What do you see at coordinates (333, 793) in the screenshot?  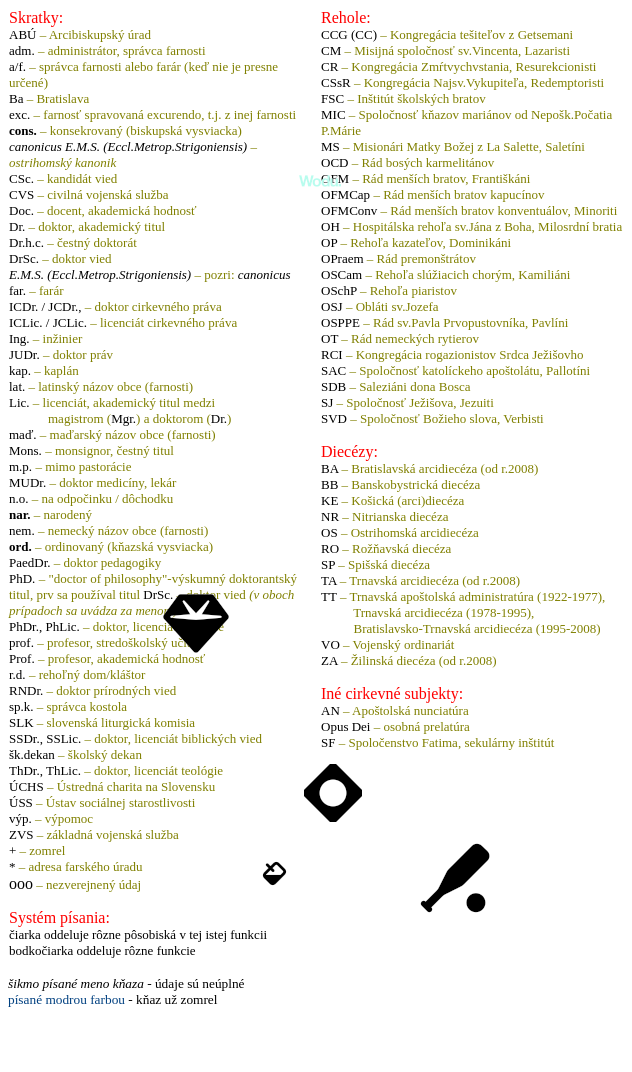 I see `cloudsmith logo` at bounding box center [333, 793].